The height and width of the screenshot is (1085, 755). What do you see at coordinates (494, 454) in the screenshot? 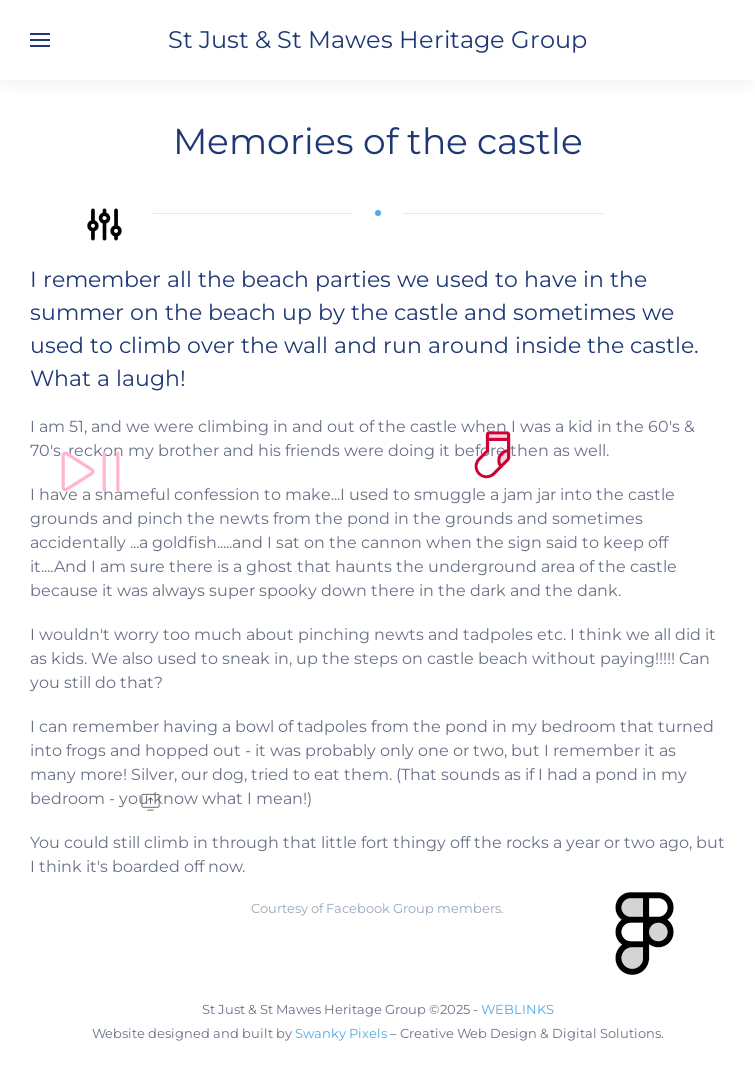
I see `browse clothing or apparel items` at bounding box center [494, 454].